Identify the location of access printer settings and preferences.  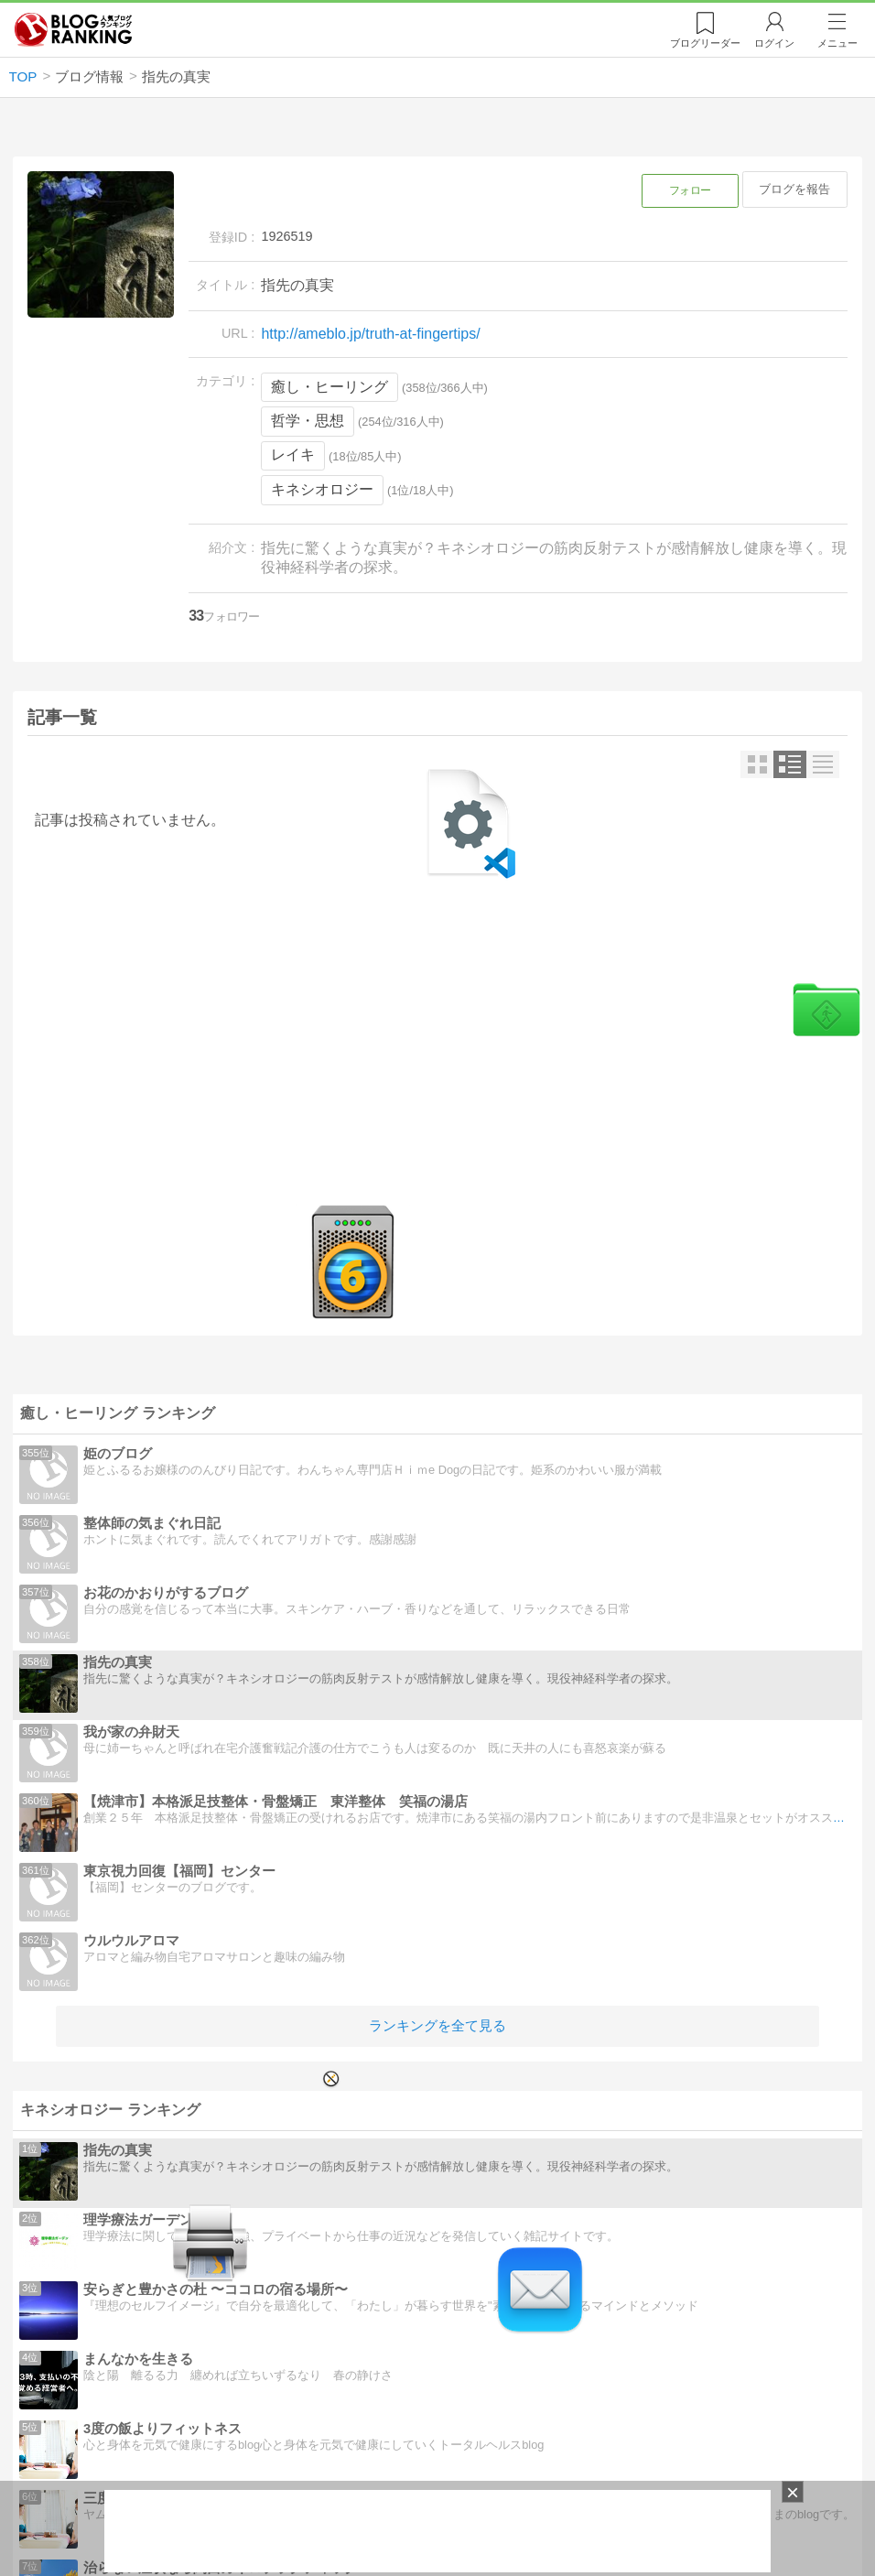
(210, 2243).